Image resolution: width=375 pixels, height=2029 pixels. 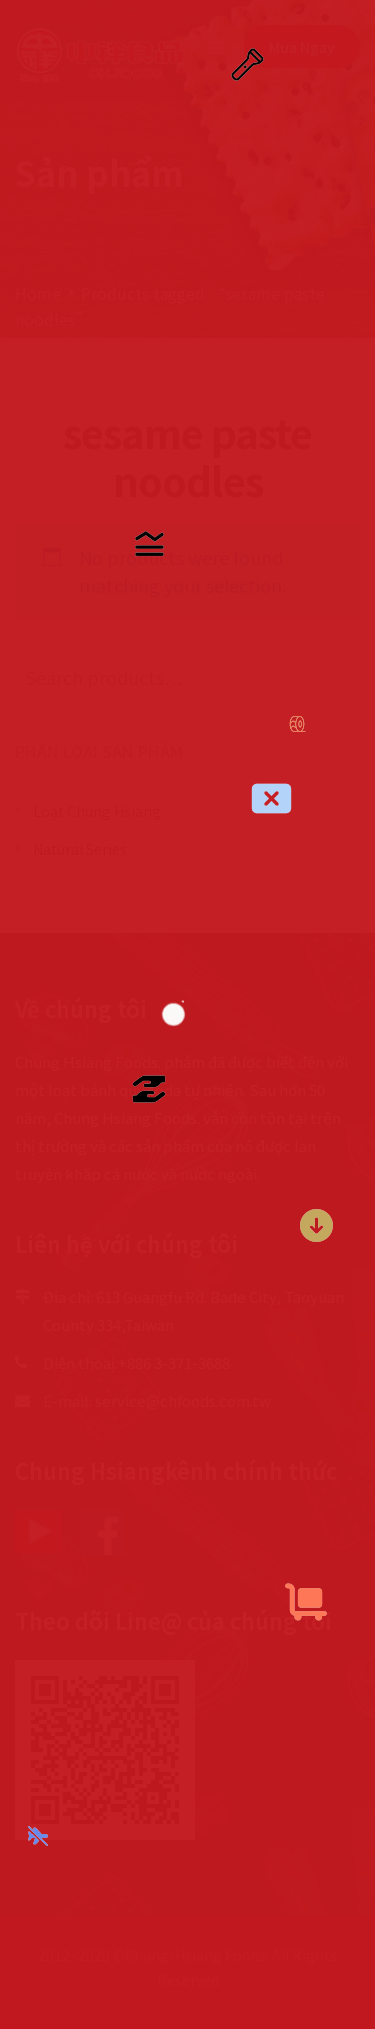 What do you see at coordinates (38, 1836) in the screenshot?
I see `airplane mode is disabled` at bounding box center [38, 1836].